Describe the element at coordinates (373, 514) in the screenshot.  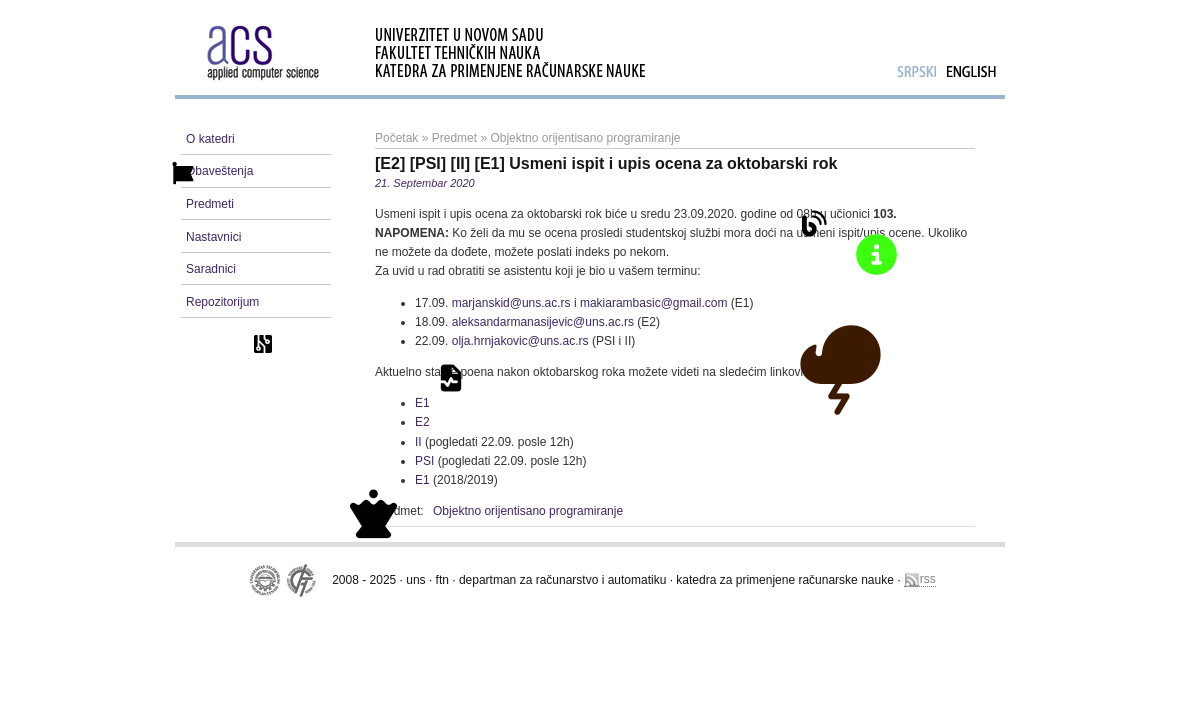
I see `chess queen piece indicator` at that location.